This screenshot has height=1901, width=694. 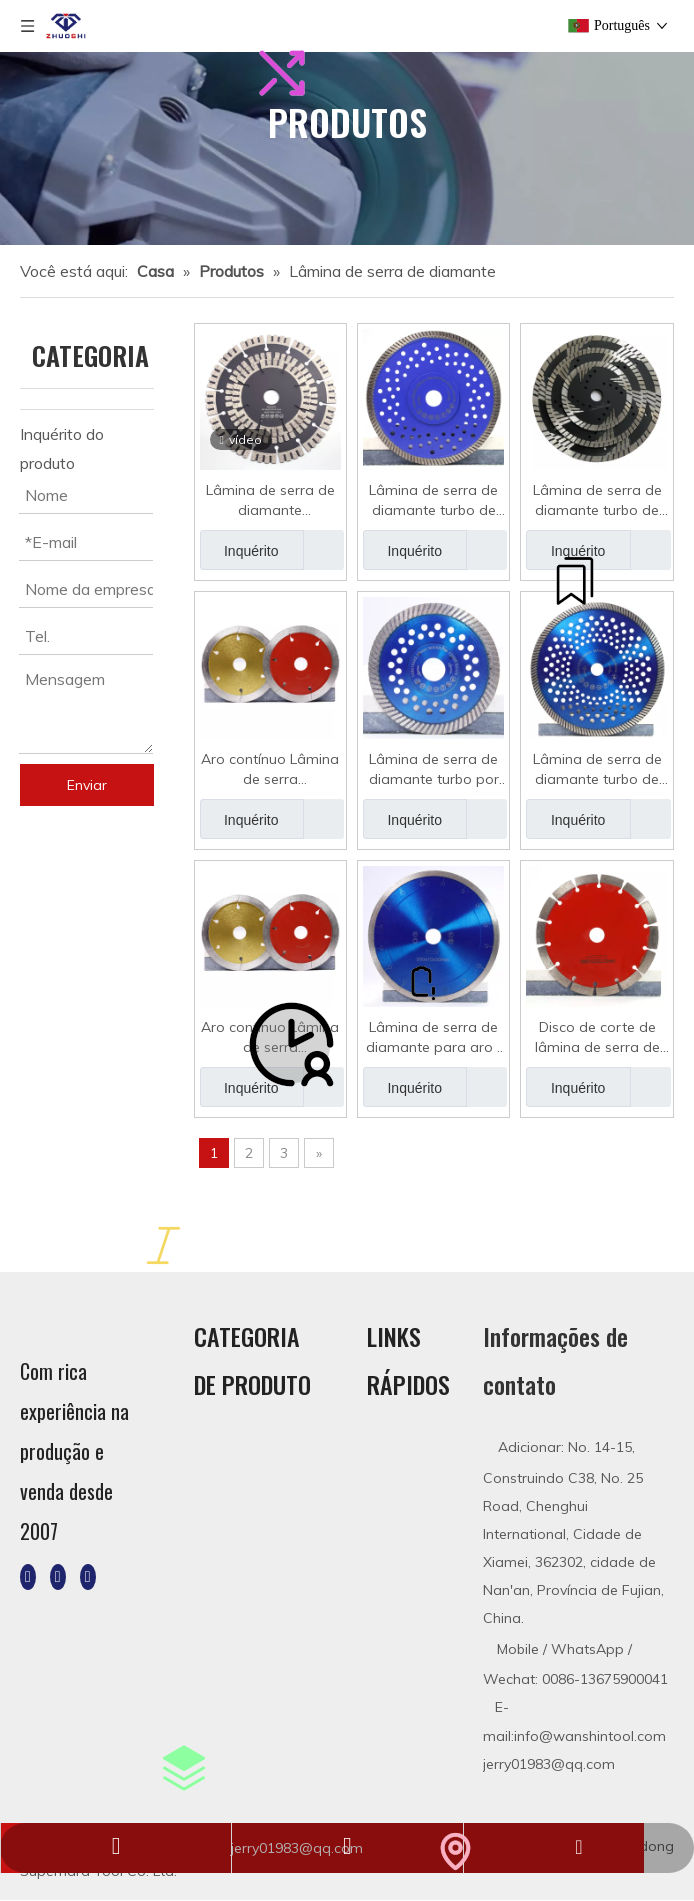 What do you see at coordinates (282, 73) in the screenshot?
I see `swap or exchange items` at bounding box center [282, 73].